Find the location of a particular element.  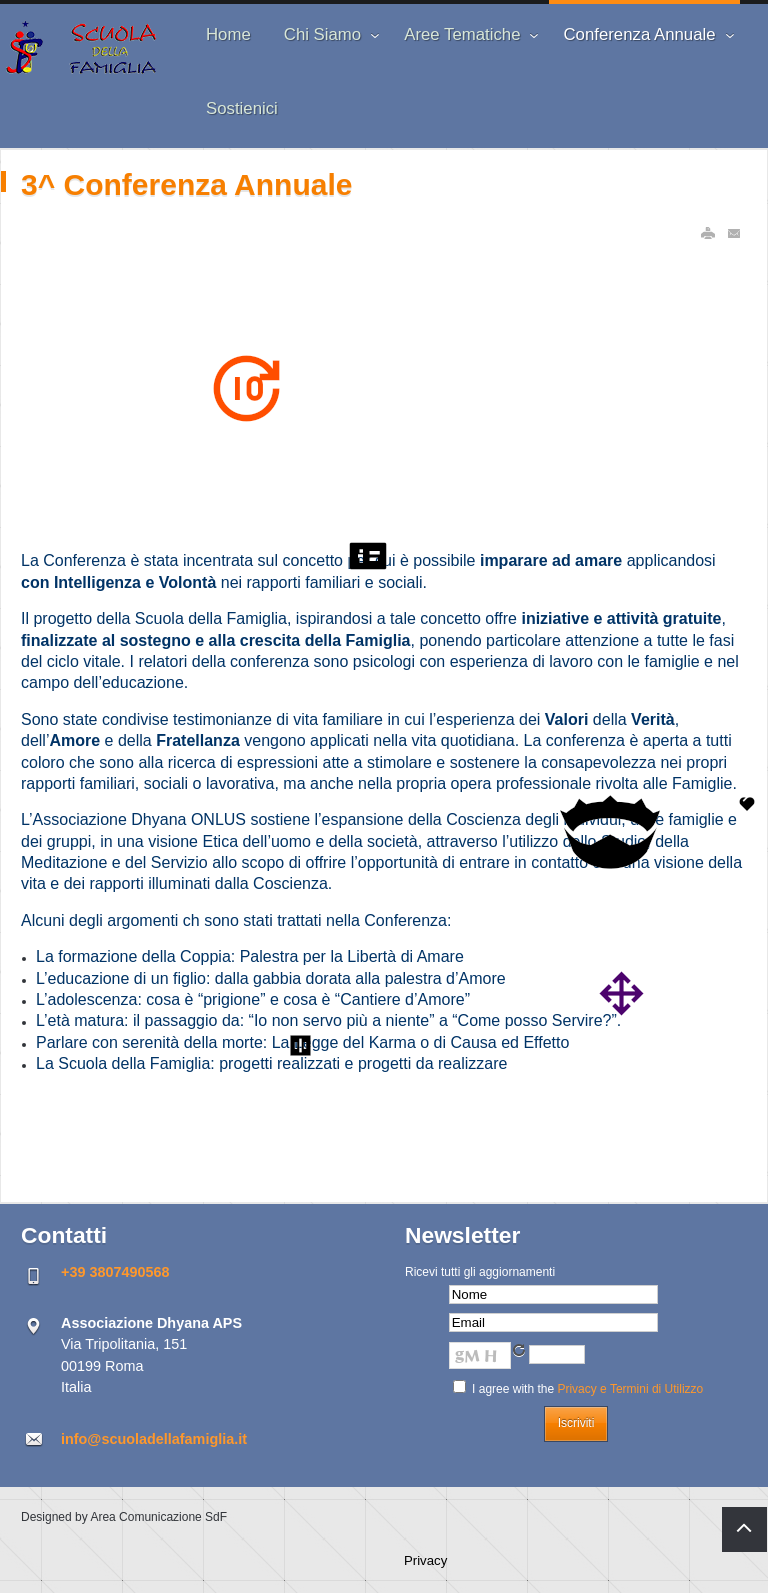

skip forward 10 seconds is located at coordinates (246, 388).